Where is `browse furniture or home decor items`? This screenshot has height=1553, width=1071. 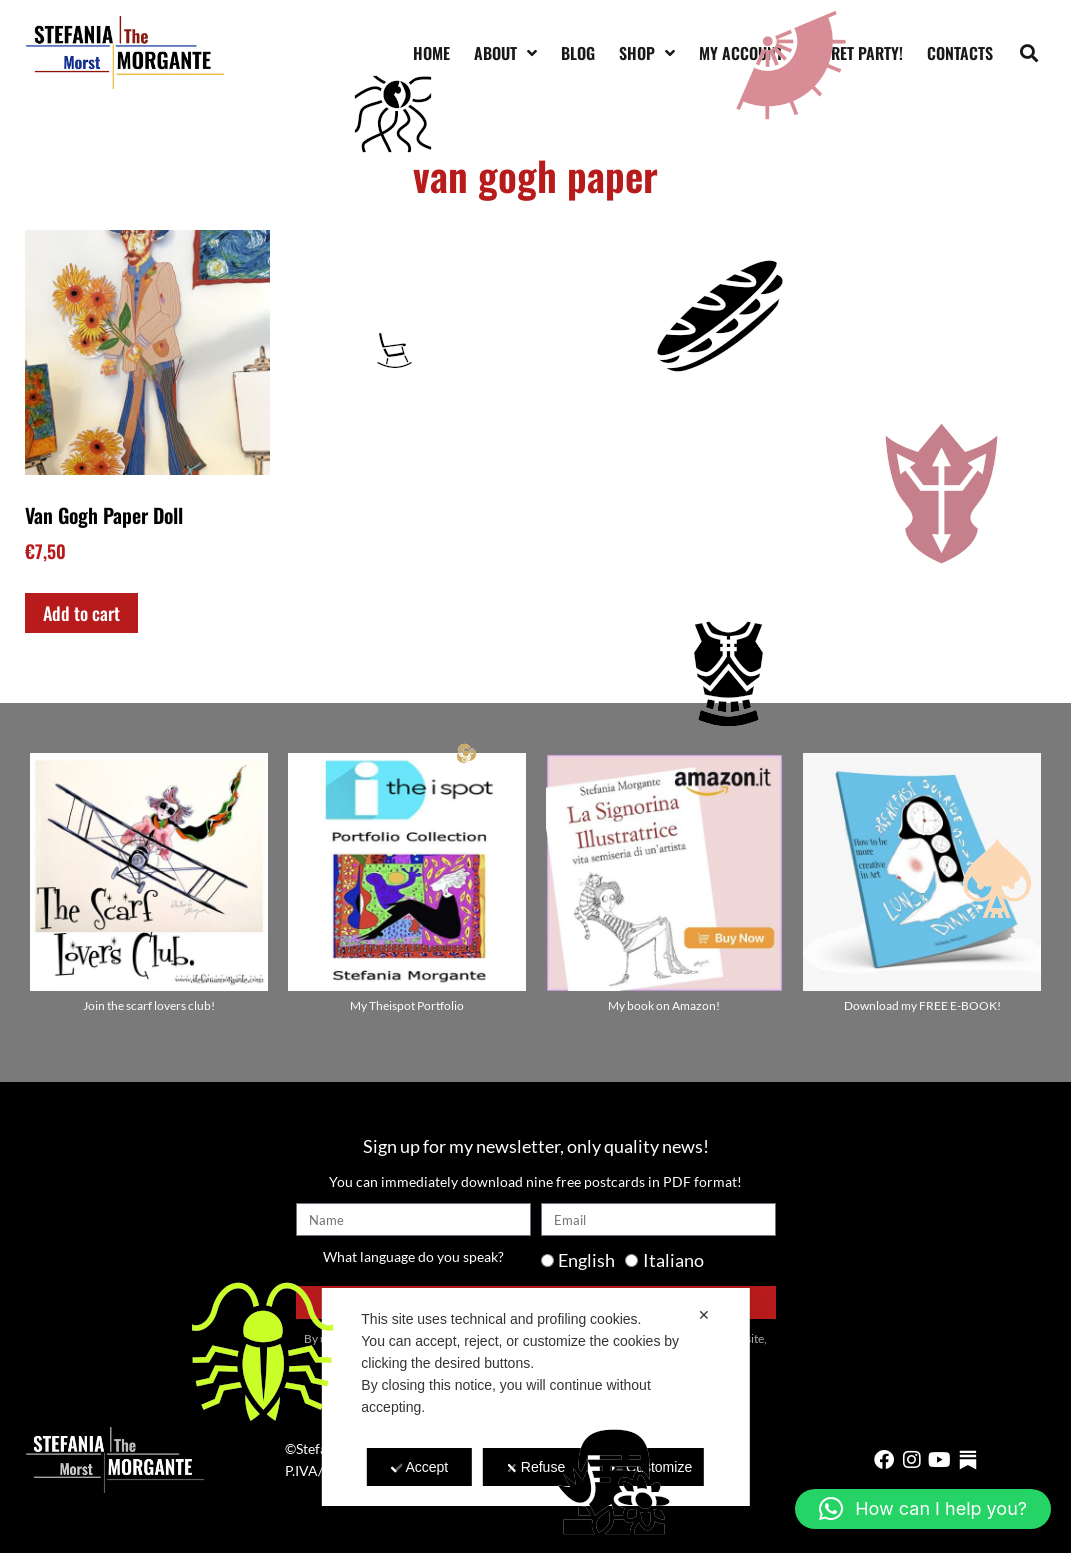 browse furniture or home decor items is located at coordinates (394, 350).